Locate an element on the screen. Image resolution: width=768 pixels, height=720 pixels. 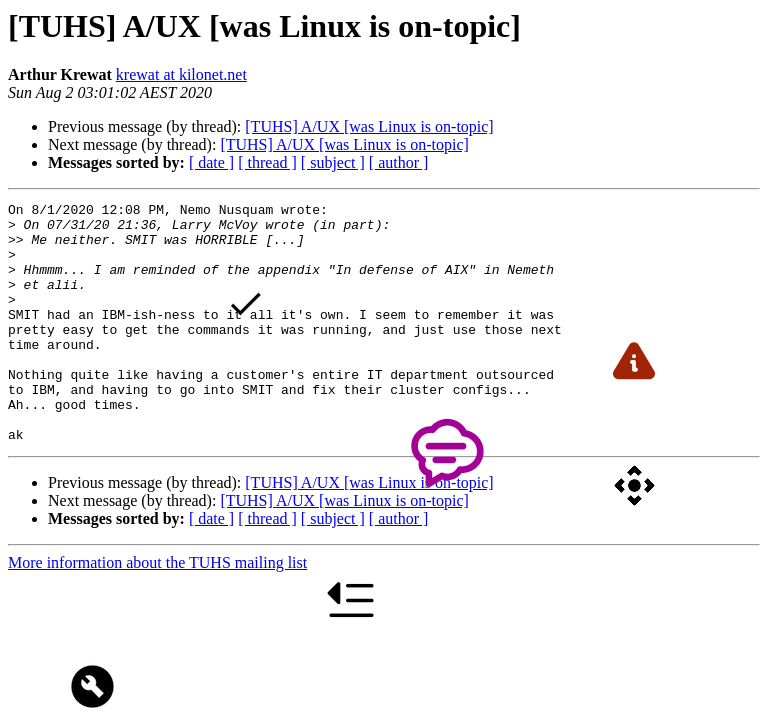
confirm or submit an action is located at coordinates (245, 303).